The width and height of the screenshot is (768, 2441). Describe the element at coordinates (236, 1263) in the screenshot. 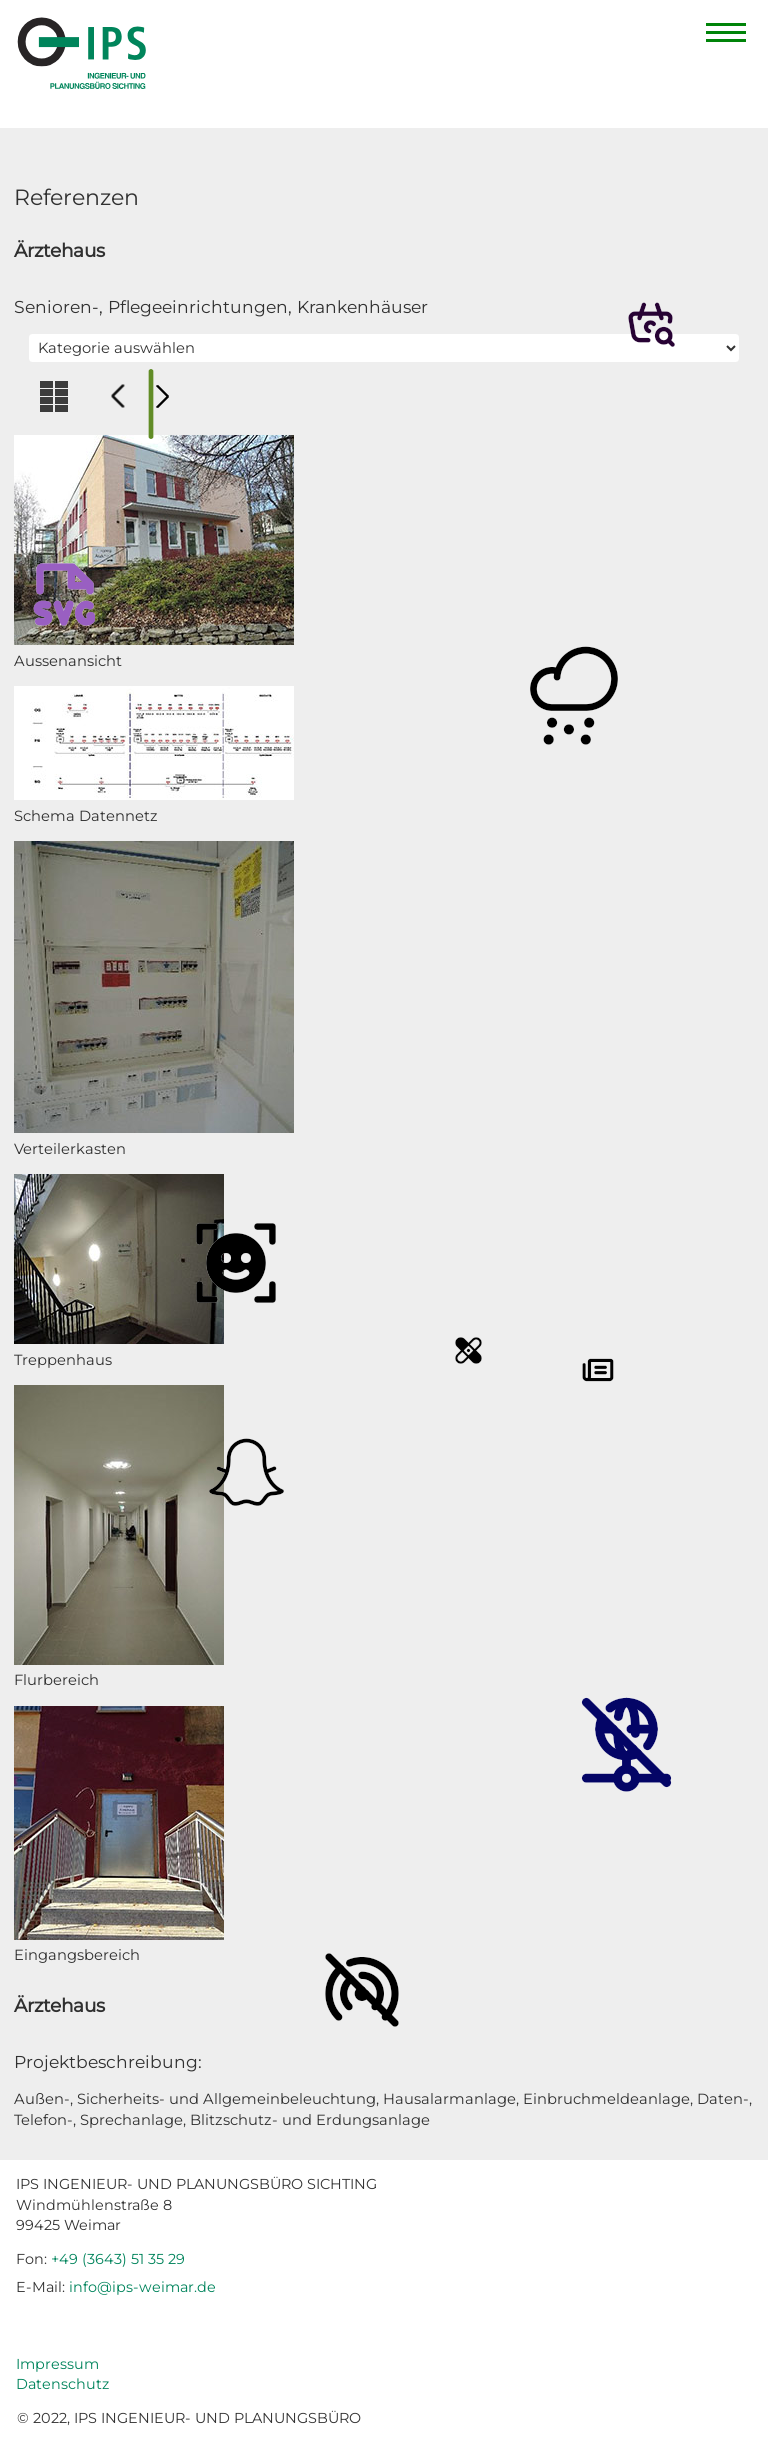

I see `scan face to unlock or authenticate` at that location.